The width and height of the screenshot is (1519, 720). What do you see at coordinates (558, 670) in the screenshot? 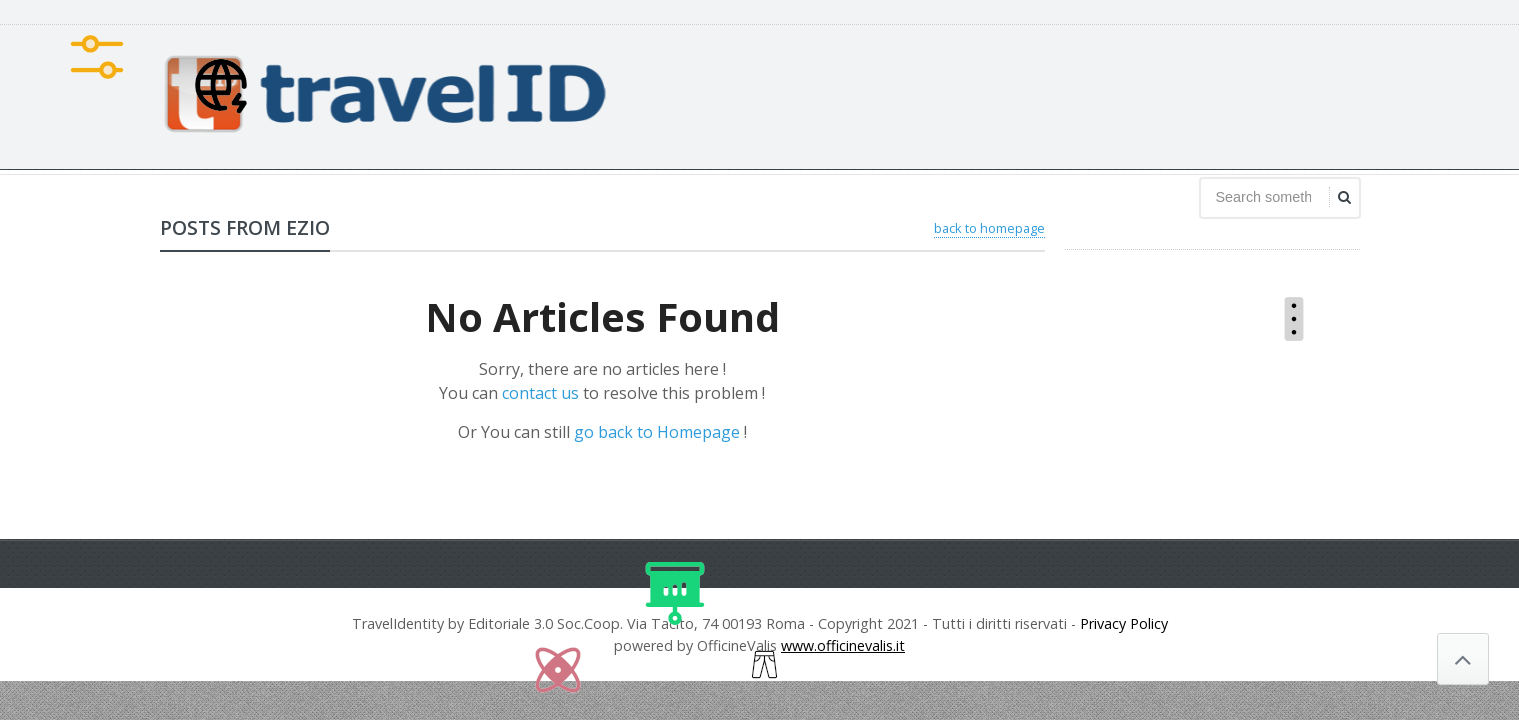
I see `access science or chemistry tools` at bounding box center [558, 670].